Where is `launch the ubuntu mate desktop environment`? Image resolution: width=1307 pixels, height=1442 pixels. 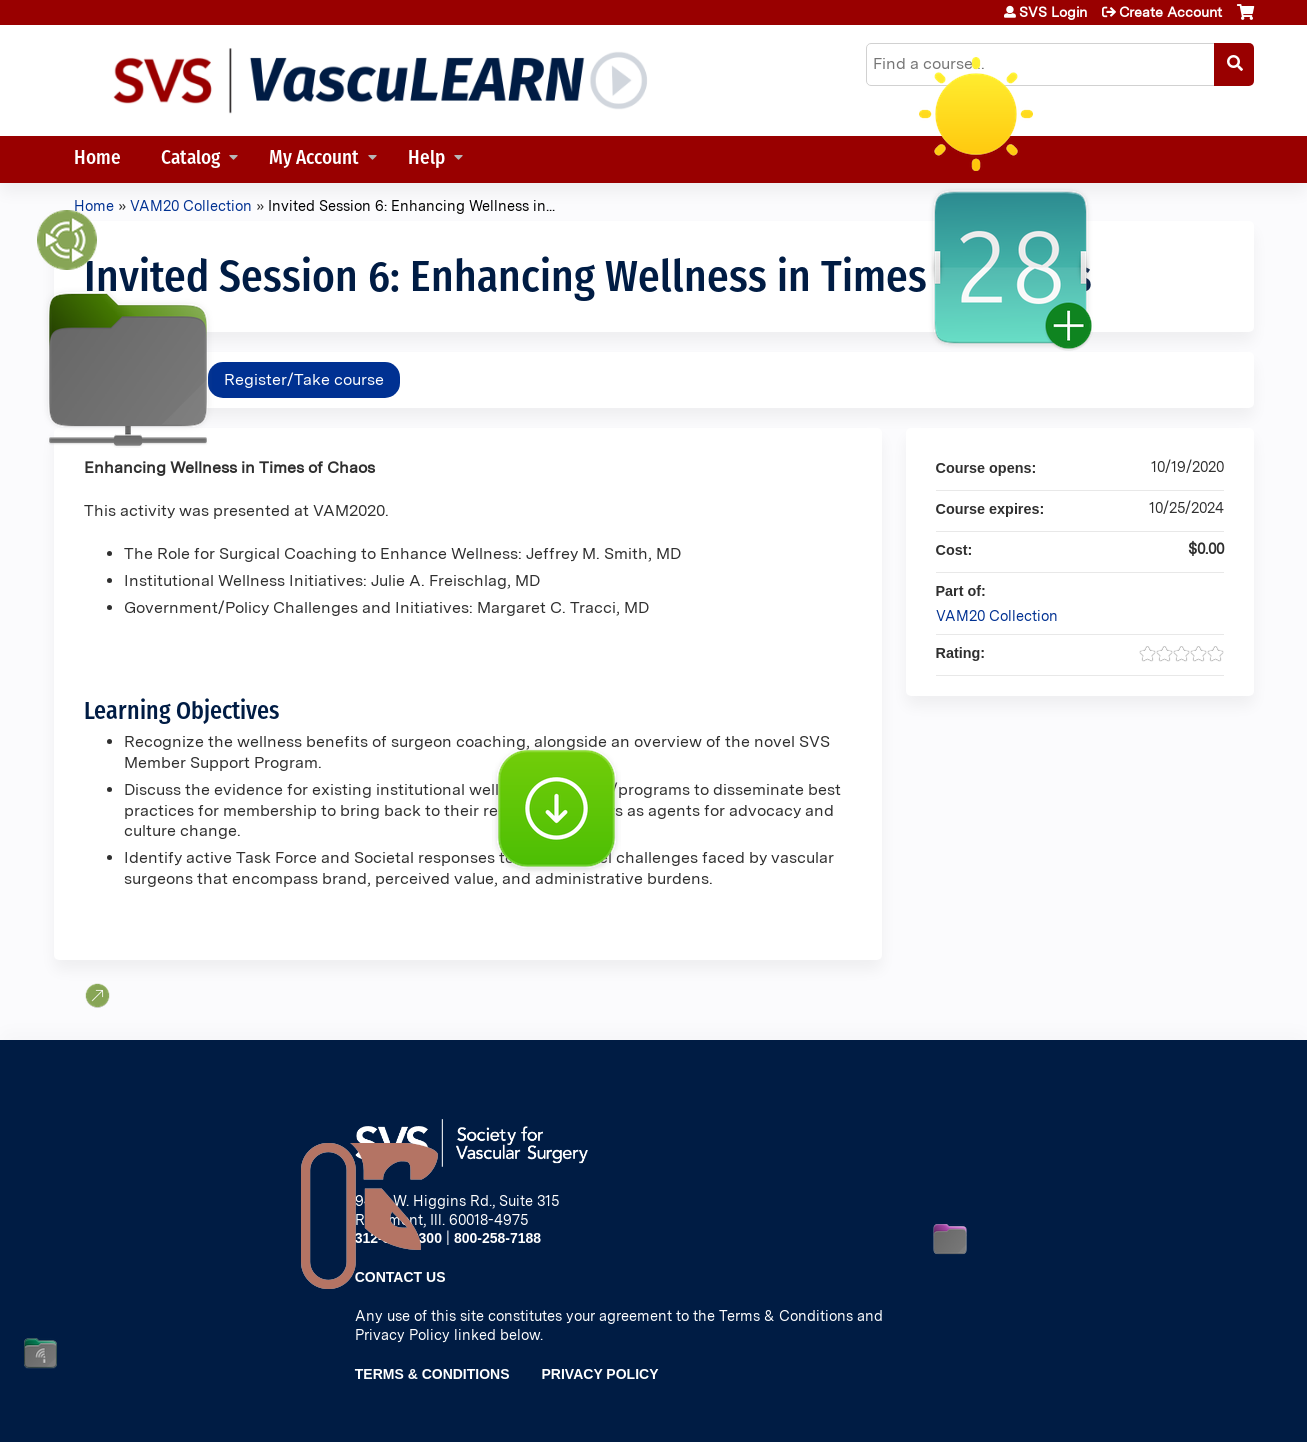
launch the ubuntu mate desktop environment is located at coordinates (67, 240).